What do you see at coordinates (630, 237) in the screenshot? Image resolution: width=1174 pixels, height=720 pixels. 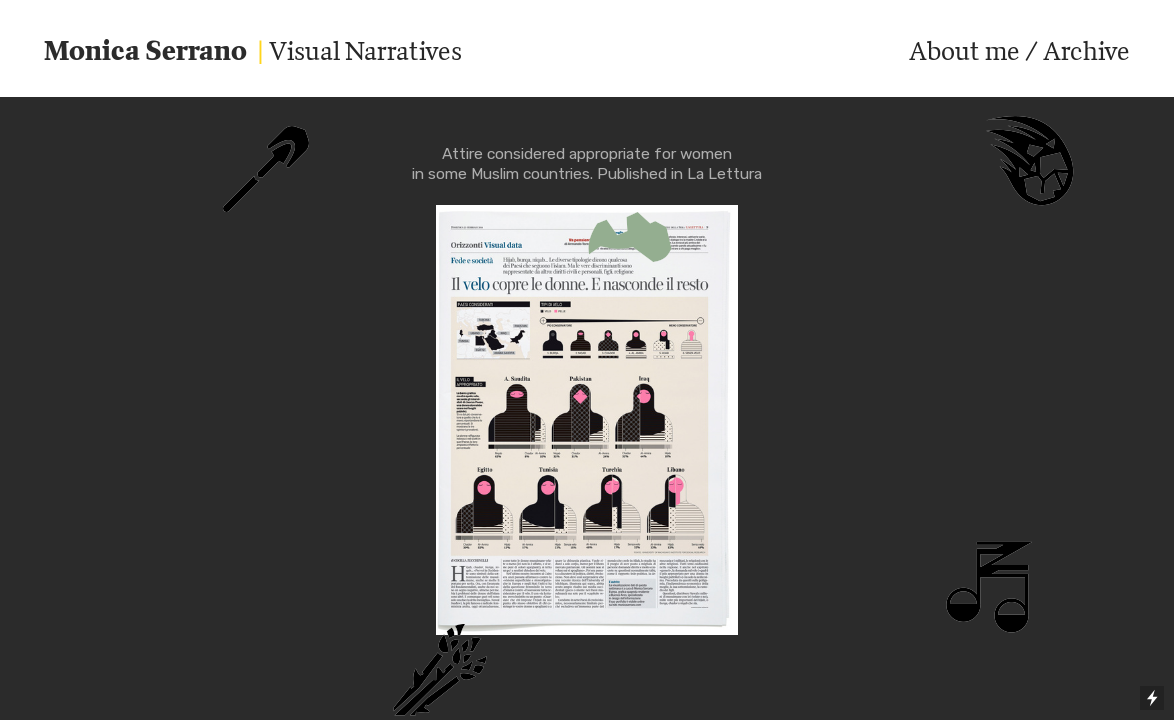 I see `select latvia as your country or region` at bounding box center [630, 237].